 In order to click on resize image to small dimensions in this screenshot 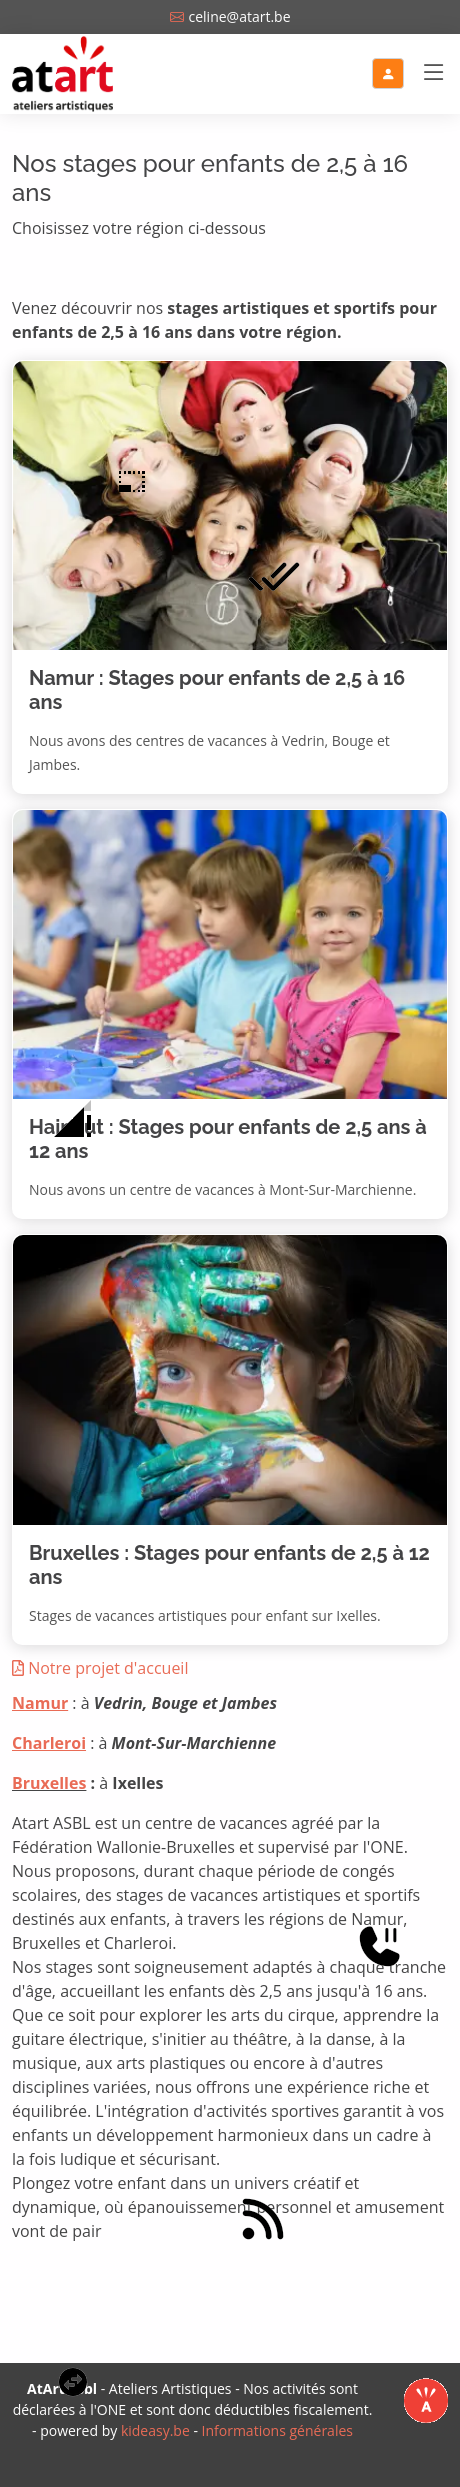, I will do `click(132, 482)`.